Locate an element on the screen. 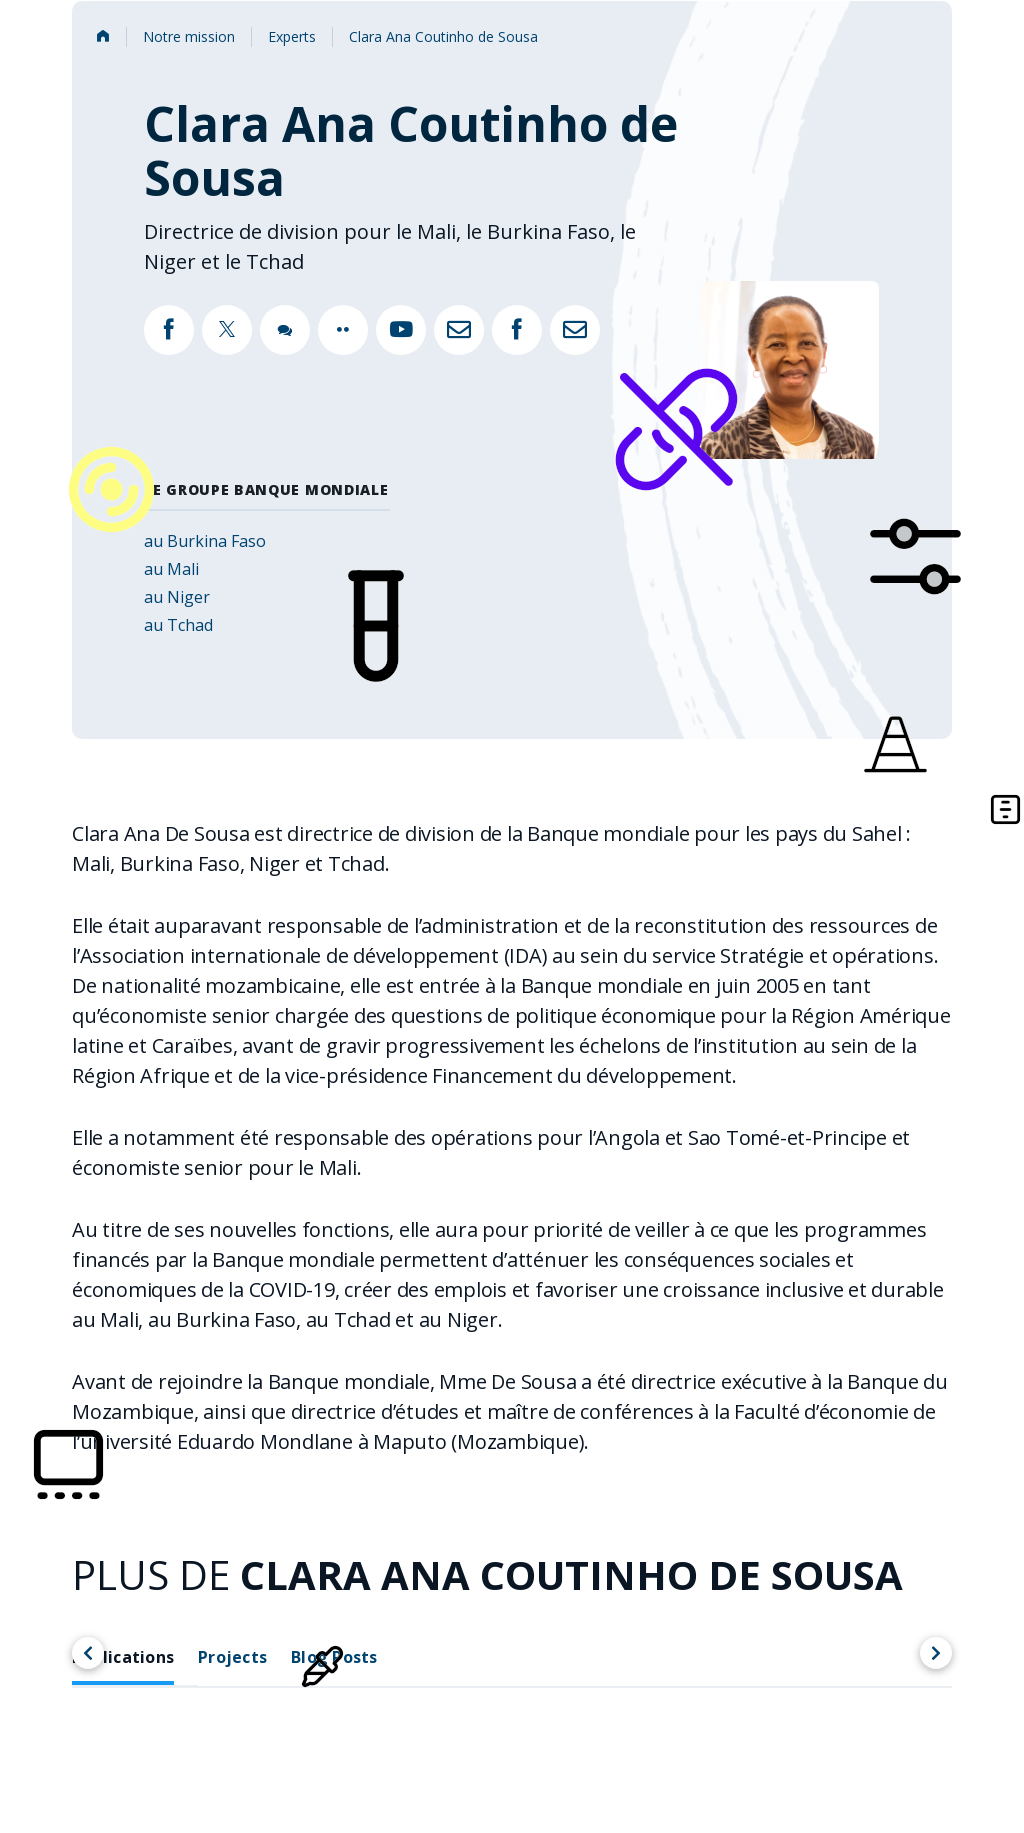 The width and height of the screenshot is (1024, 1833). center align content with stretch distribution is located at coordinates (1005, 809).